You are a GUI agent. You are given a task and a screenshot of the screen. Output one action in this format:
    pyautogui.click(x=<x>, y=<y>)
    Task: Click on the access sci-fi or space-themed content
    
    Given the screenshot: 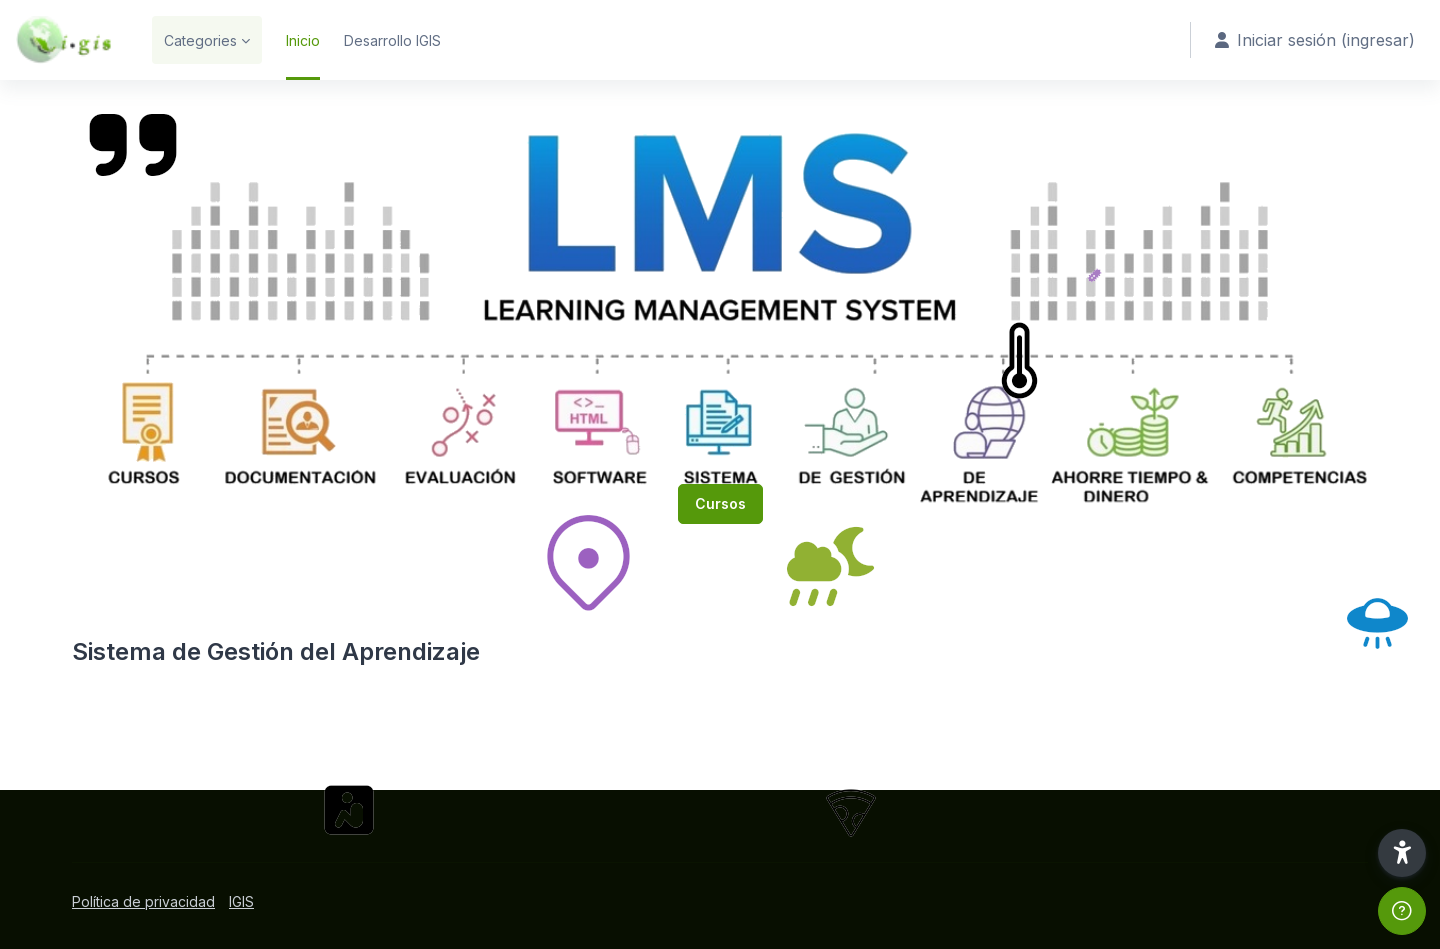 What is the action you would take?
    pyautogui.click(x=1377, y=622)
    